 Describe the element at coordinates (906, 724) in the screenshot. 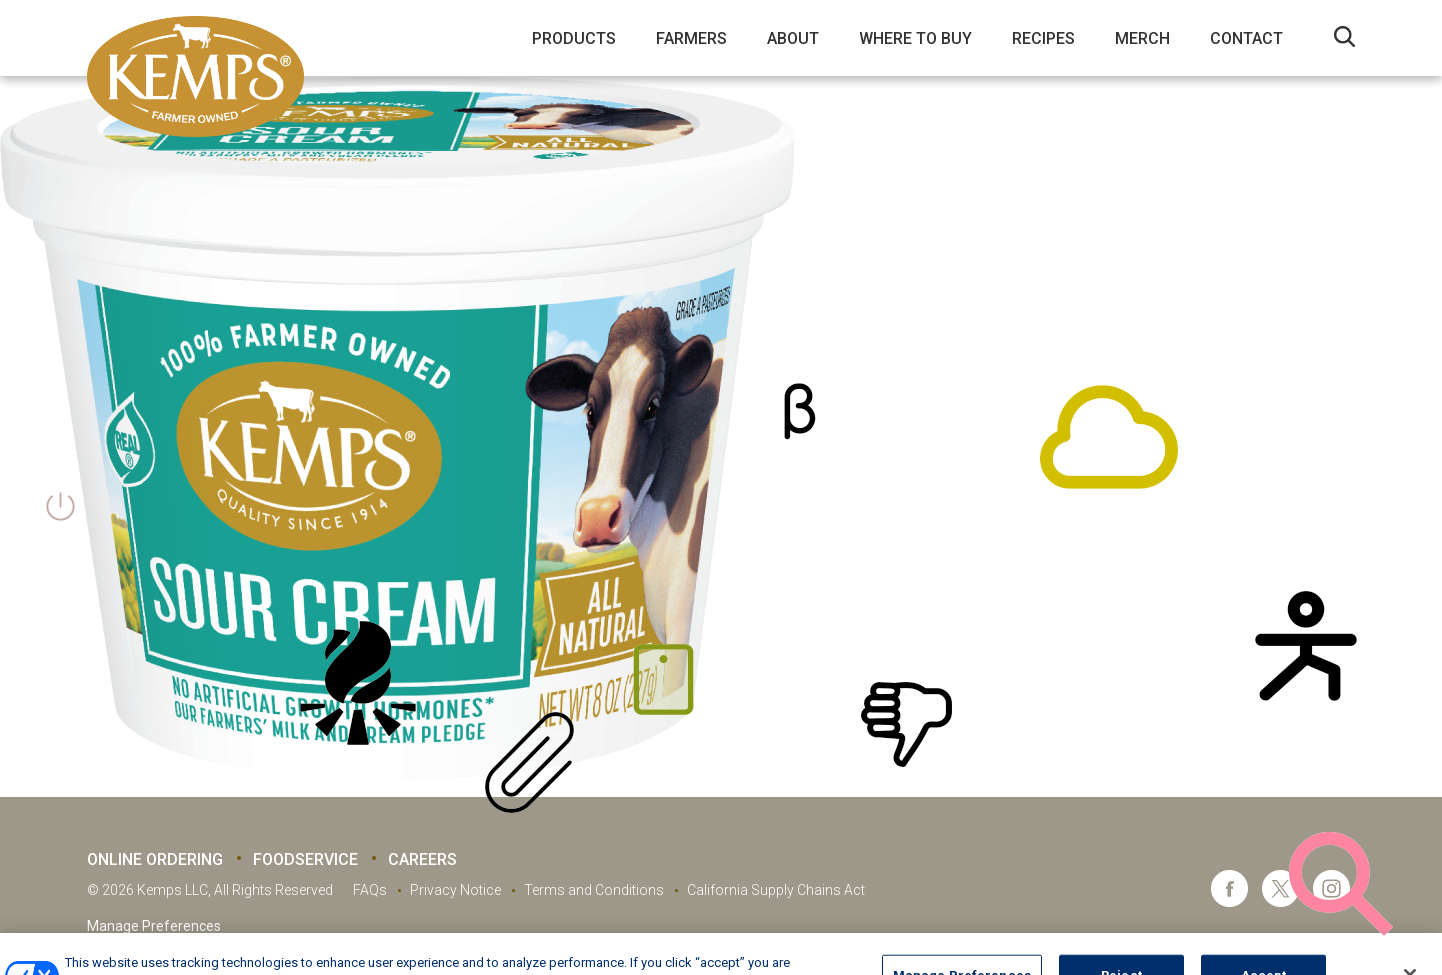

I see `dislike or downvote content` at that location.